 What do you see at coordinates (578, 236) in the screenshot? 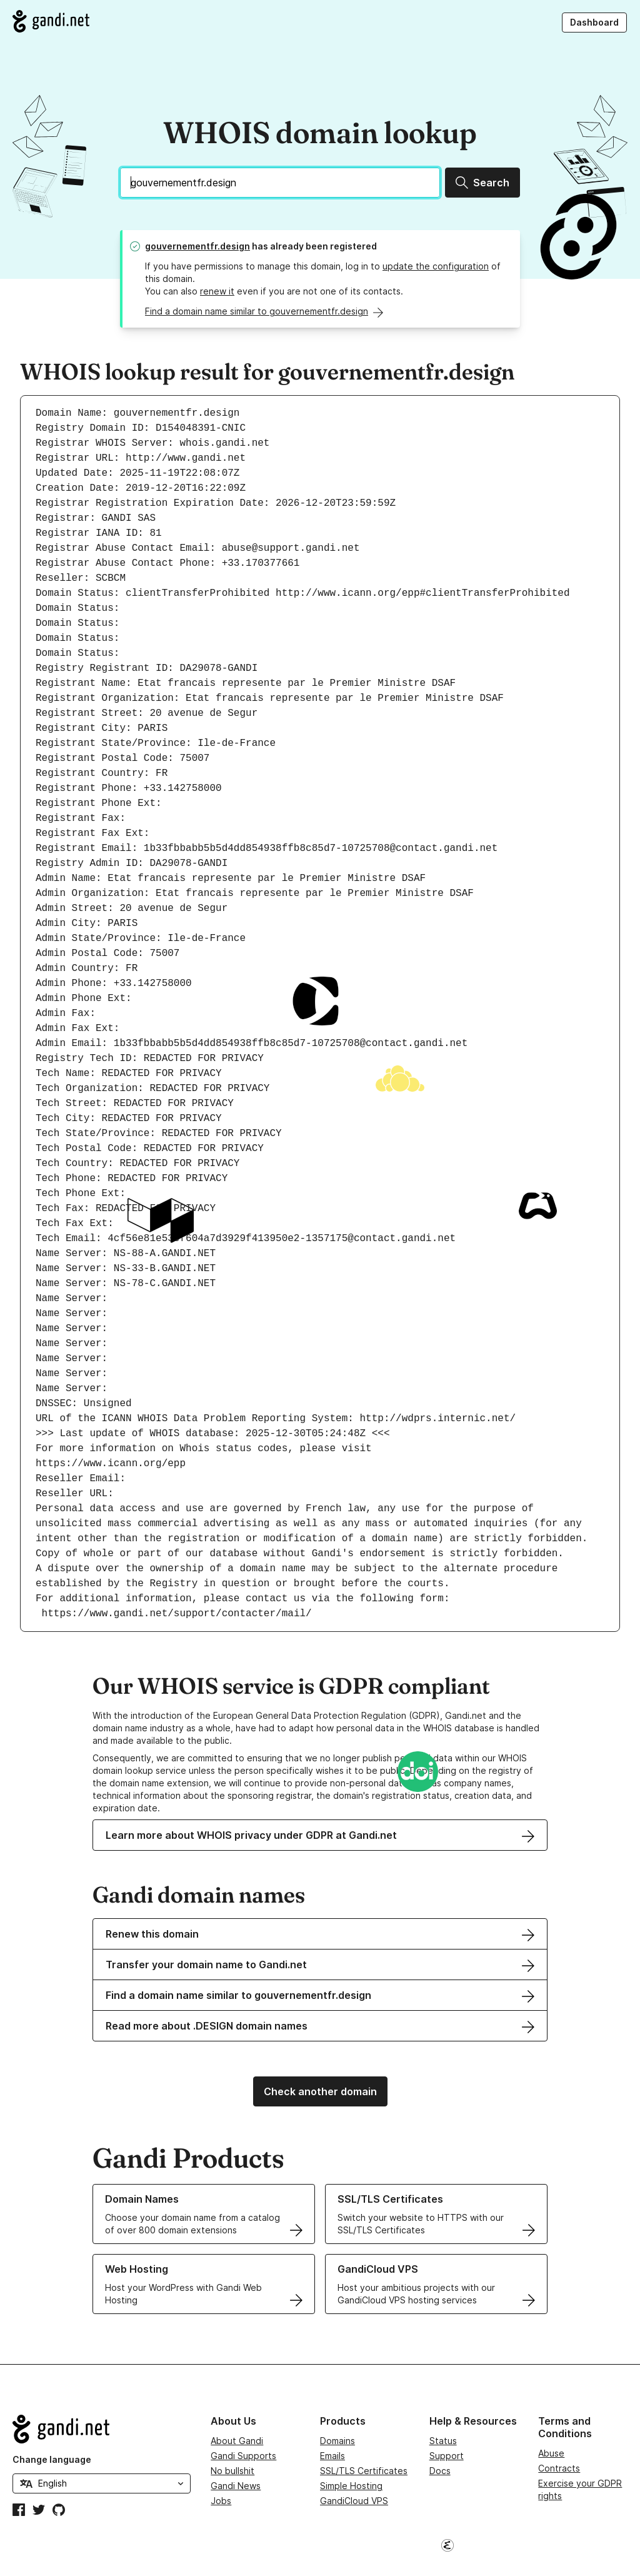
I see `tauri framework logo` at bounding box center [578, 236].